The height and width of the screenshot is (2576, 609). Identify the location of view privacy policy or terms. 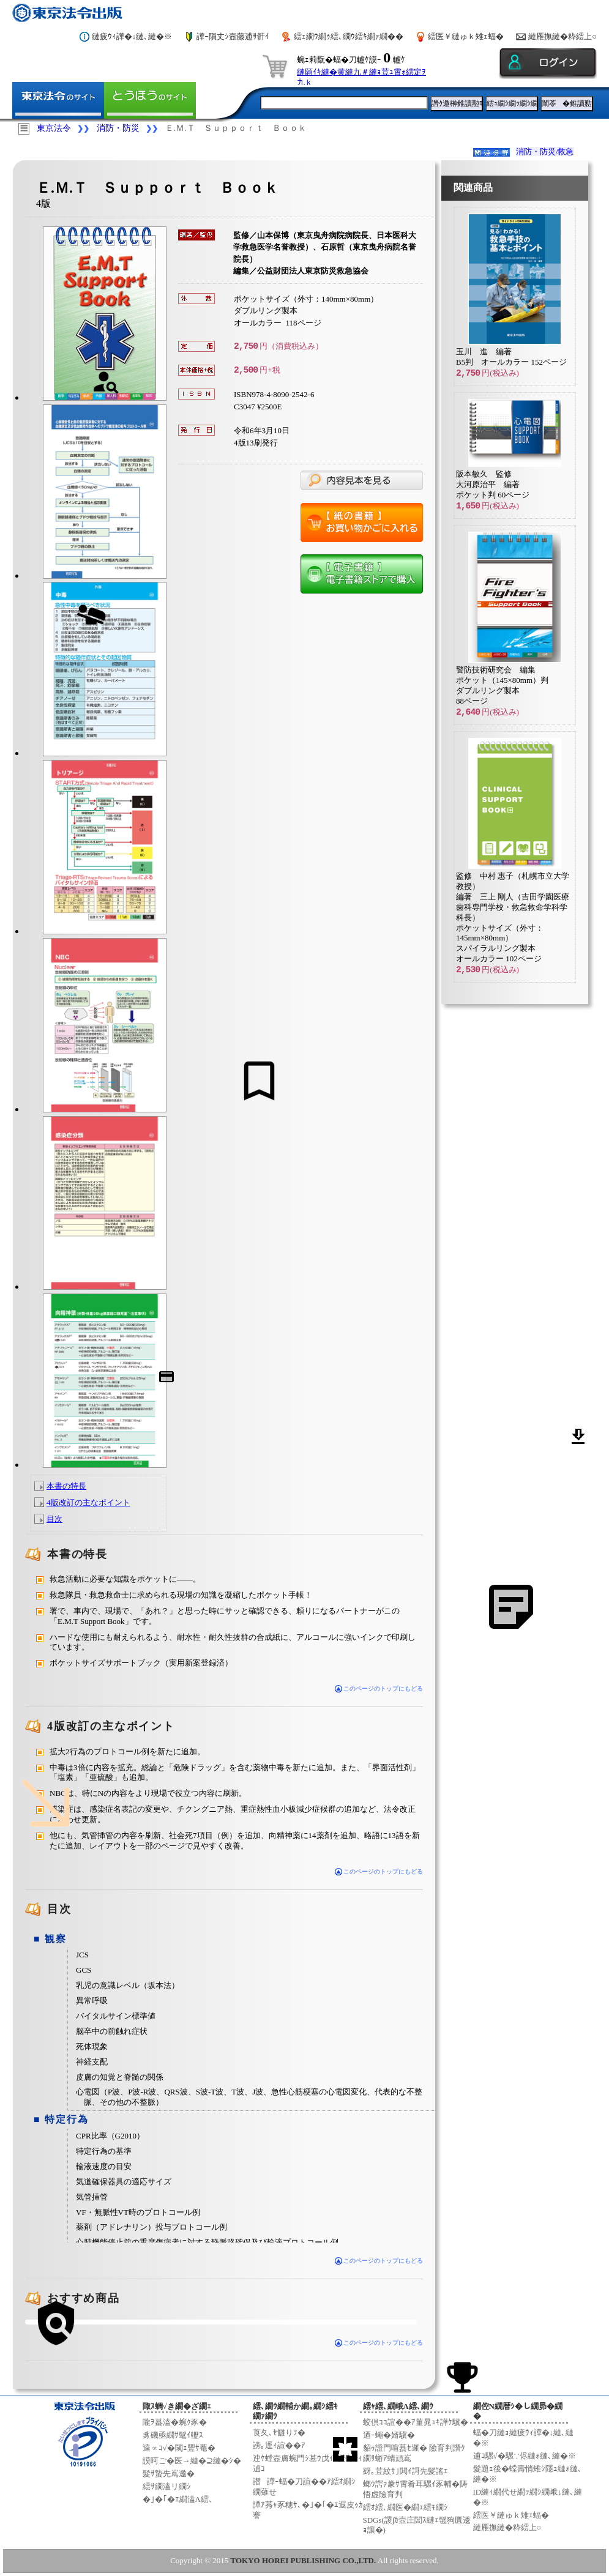
(56, 2323).